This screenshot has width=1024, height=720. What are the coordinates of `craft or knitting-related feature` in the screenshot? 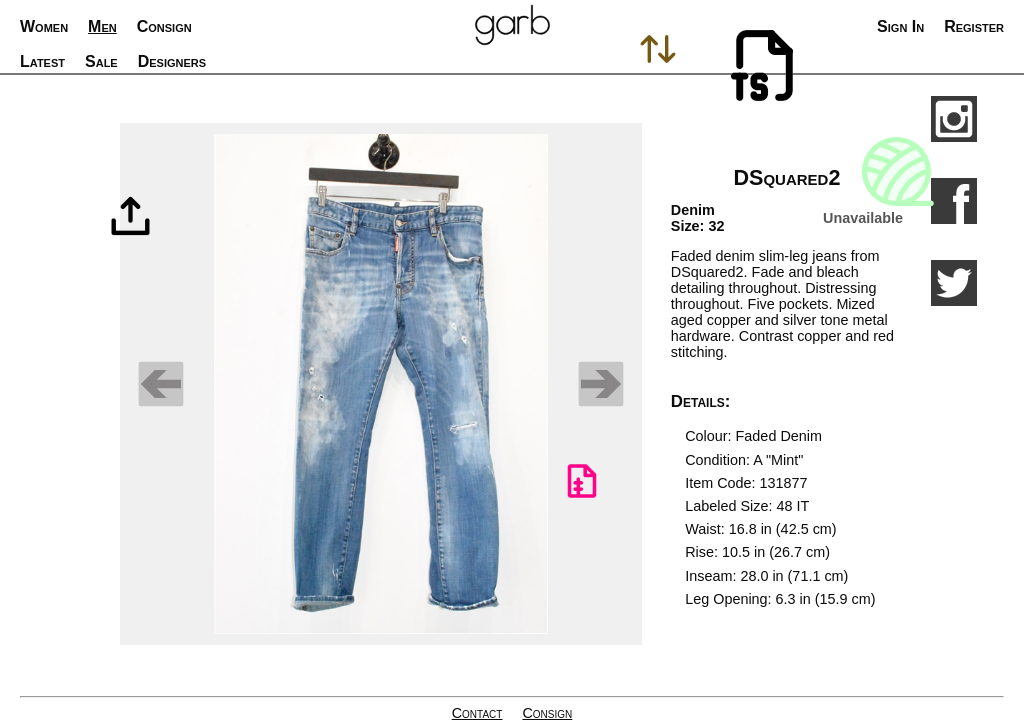 It's located at (896, 171).